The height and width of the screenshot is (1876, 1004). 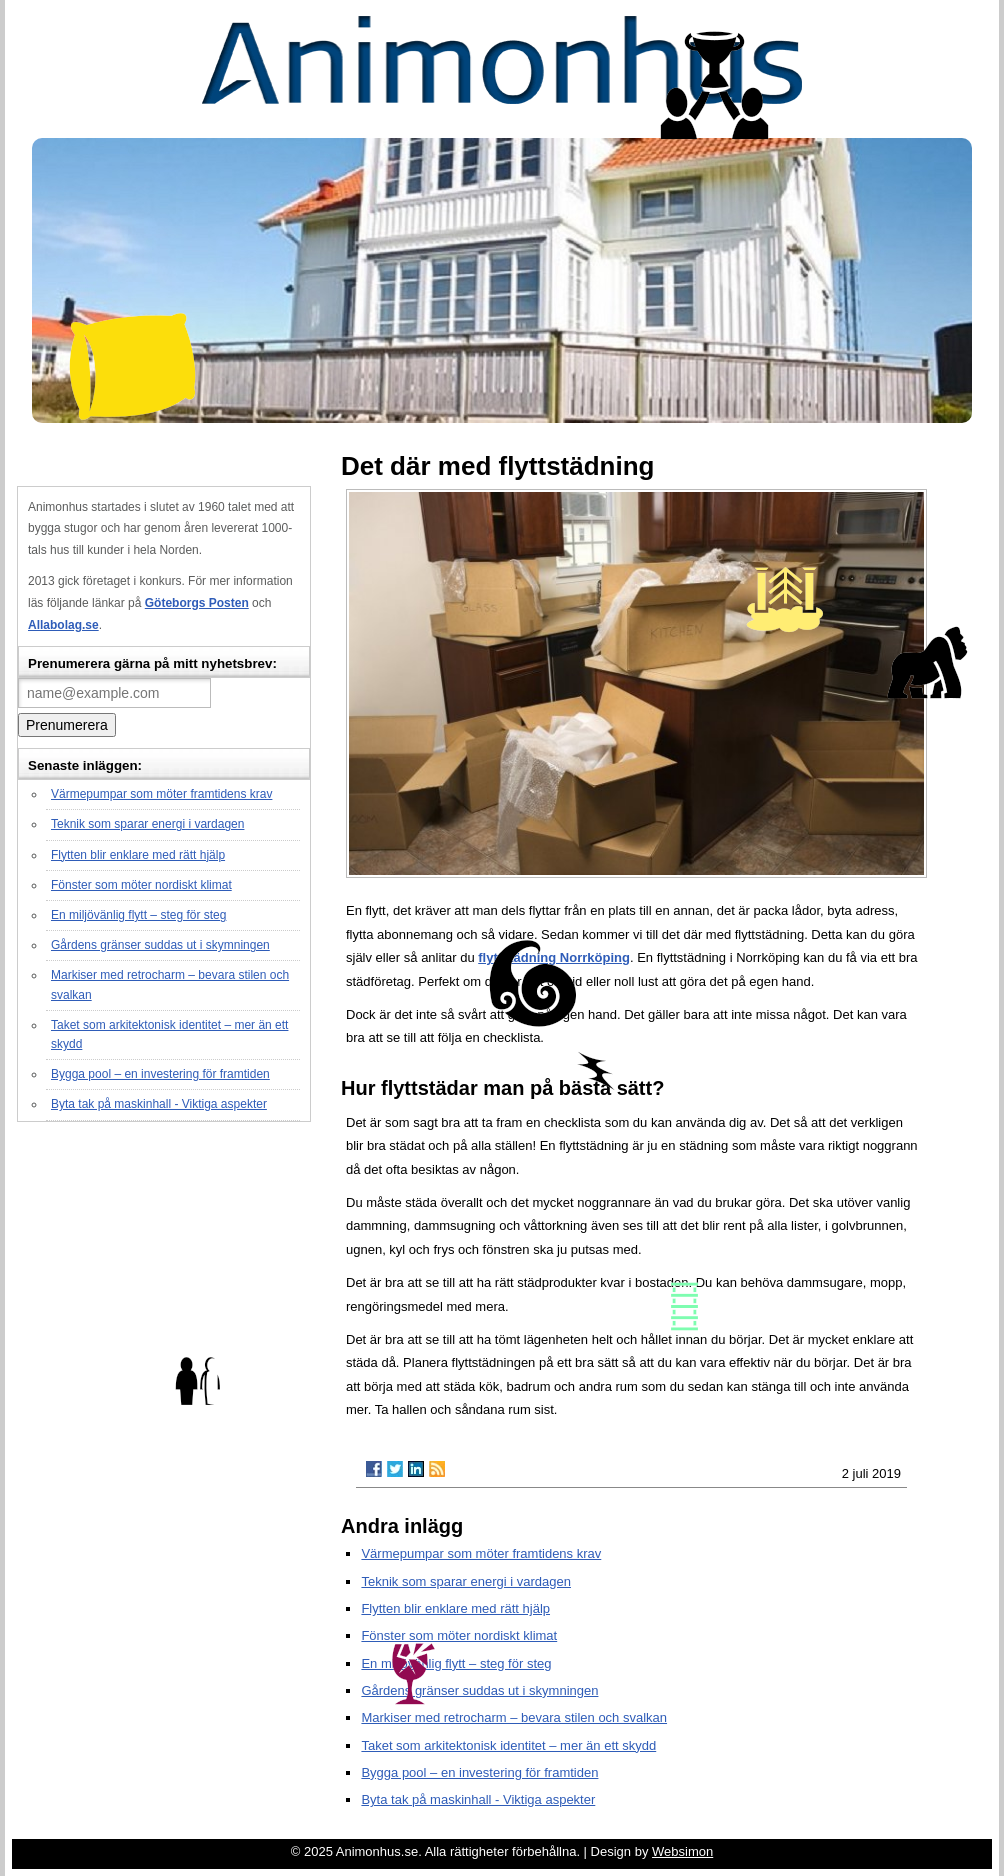 I want to click on view champions or tournament winners, so click(x=714, y=83).